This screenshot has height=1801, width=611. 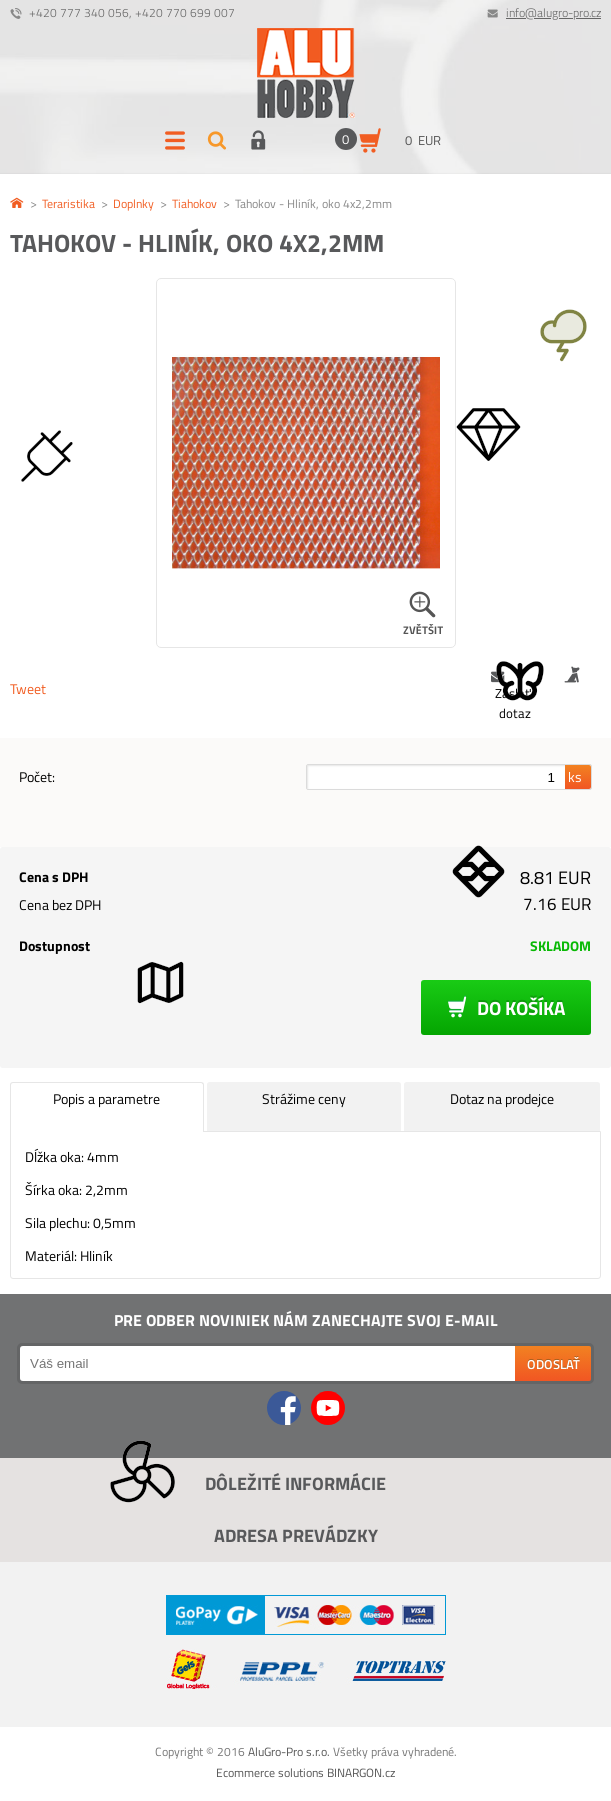 I want to click on pay with Pix instant payment system, so click(x=478, y=871).